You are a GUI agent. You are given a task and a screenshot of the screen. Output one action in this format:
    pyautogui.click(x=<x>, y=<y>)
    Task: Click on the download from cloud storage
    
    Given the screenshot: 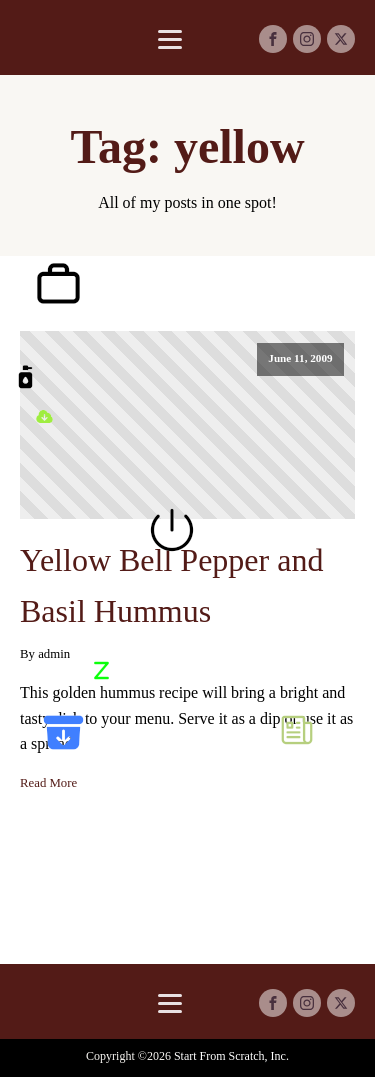 What is the action you would take?
    pyautogui.click(x=44, y=416)
    